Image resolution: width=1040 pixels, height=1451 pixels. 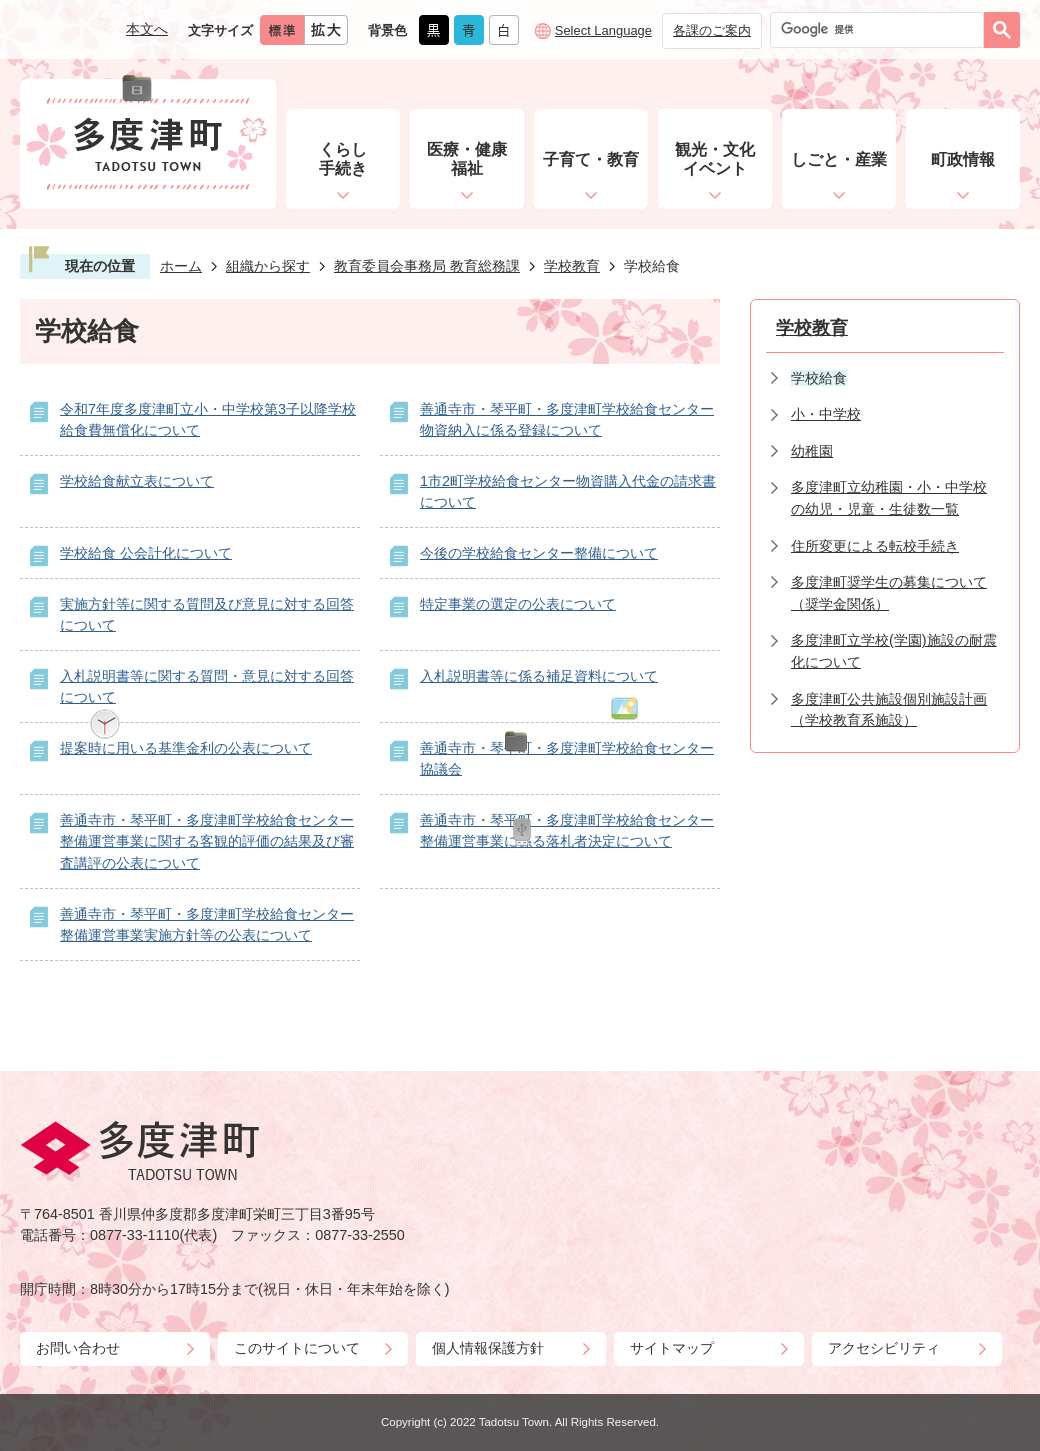 What do you see at coordinates (137, 88) in the screenshot?
I see `open your videos folder` at bounding box center [137, 88].